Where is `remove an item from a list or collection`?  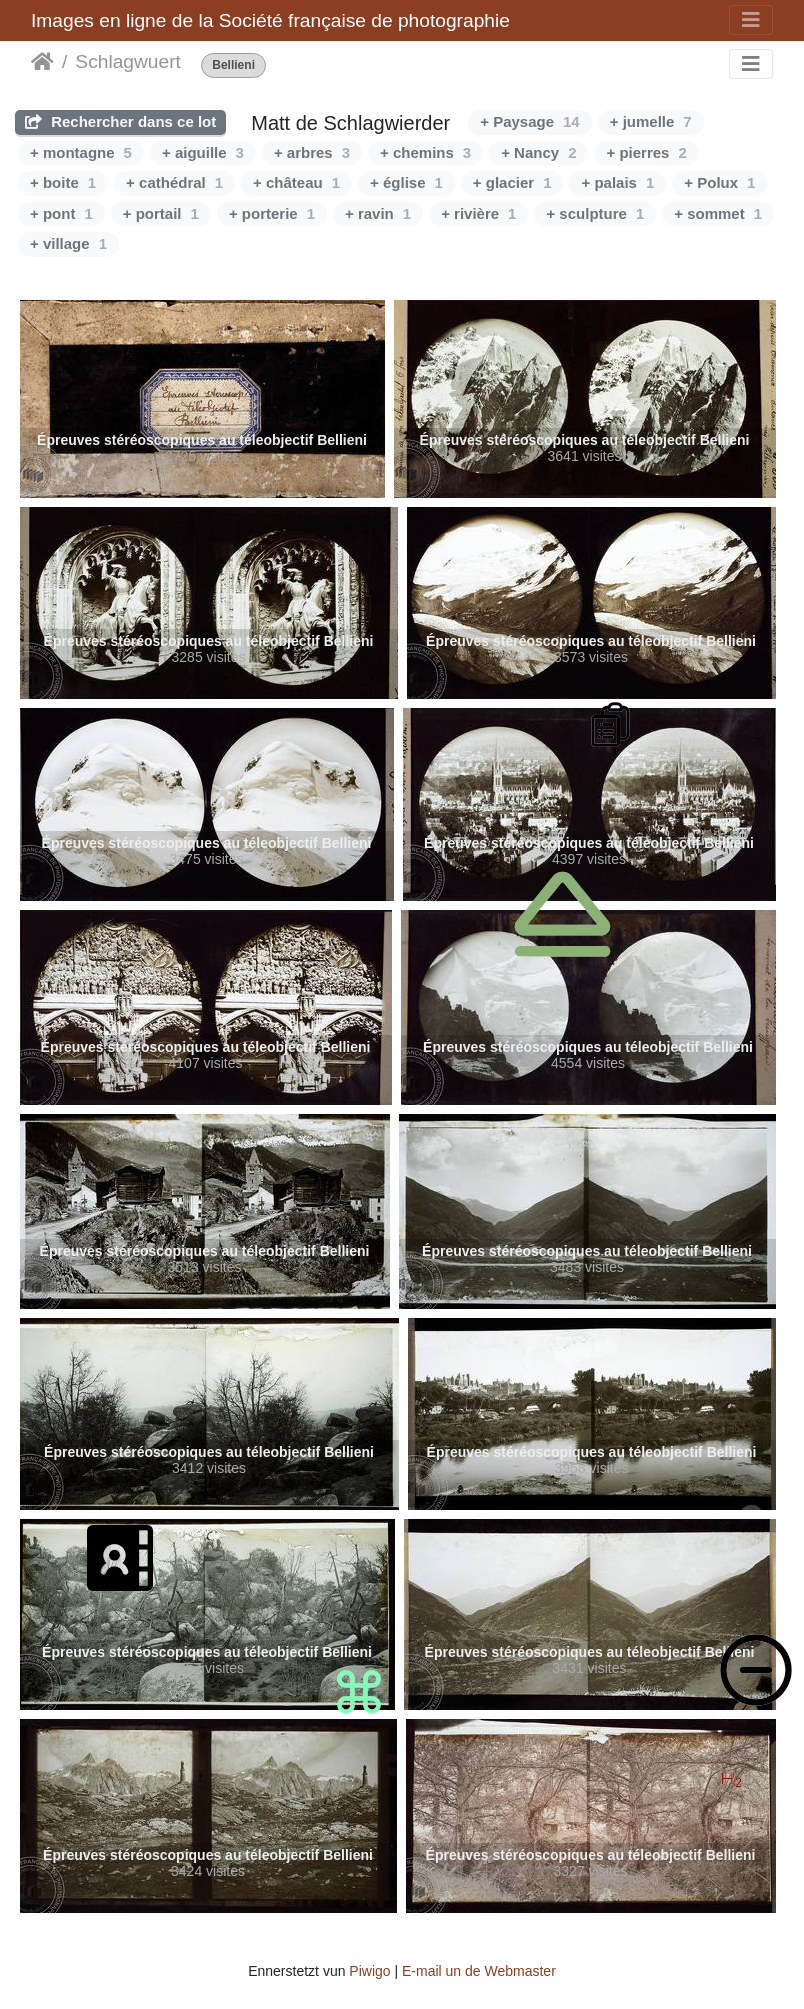
remove an item from a list or collection is located at coordinates (756, 1670).